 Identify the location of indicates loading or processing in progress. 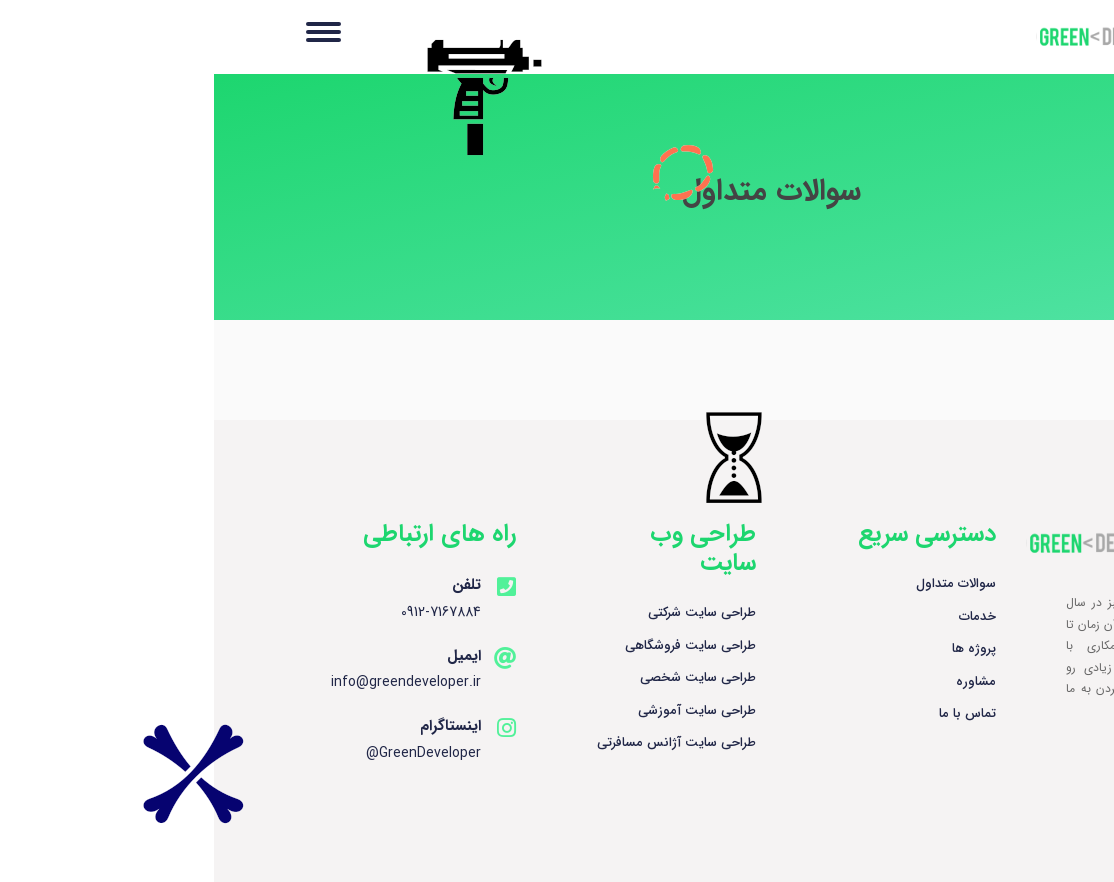
(683, 173).